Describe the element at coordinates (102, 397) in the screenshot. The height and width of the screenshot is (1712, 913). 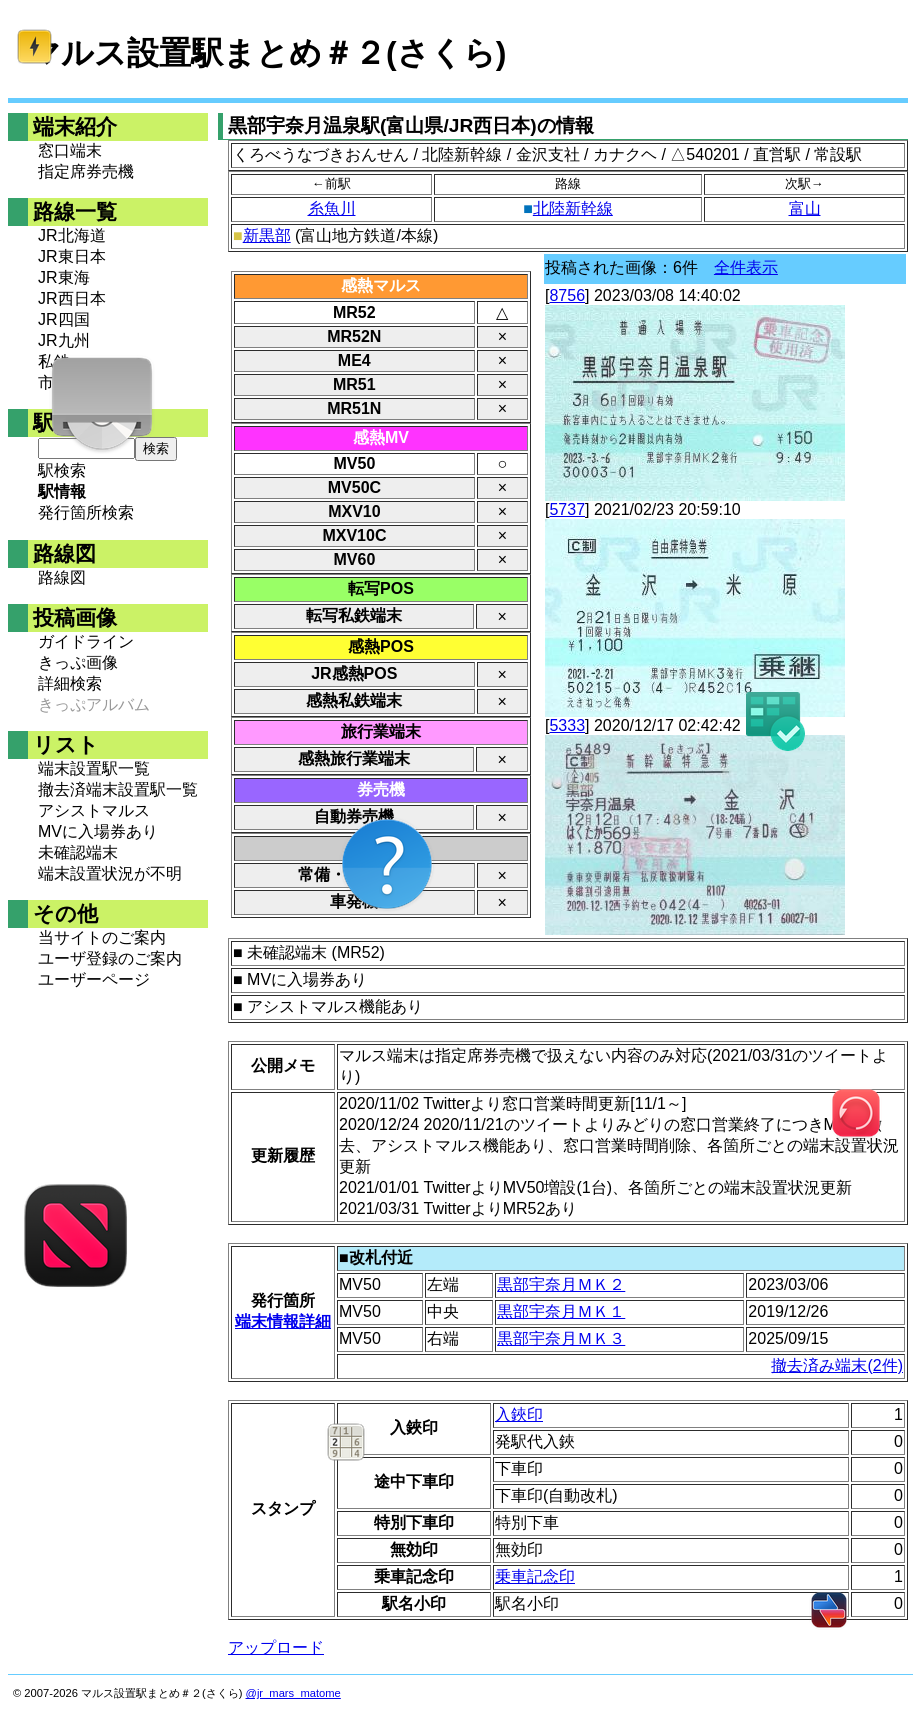
I see `access optical drive or CD/DVD reader` at that location.